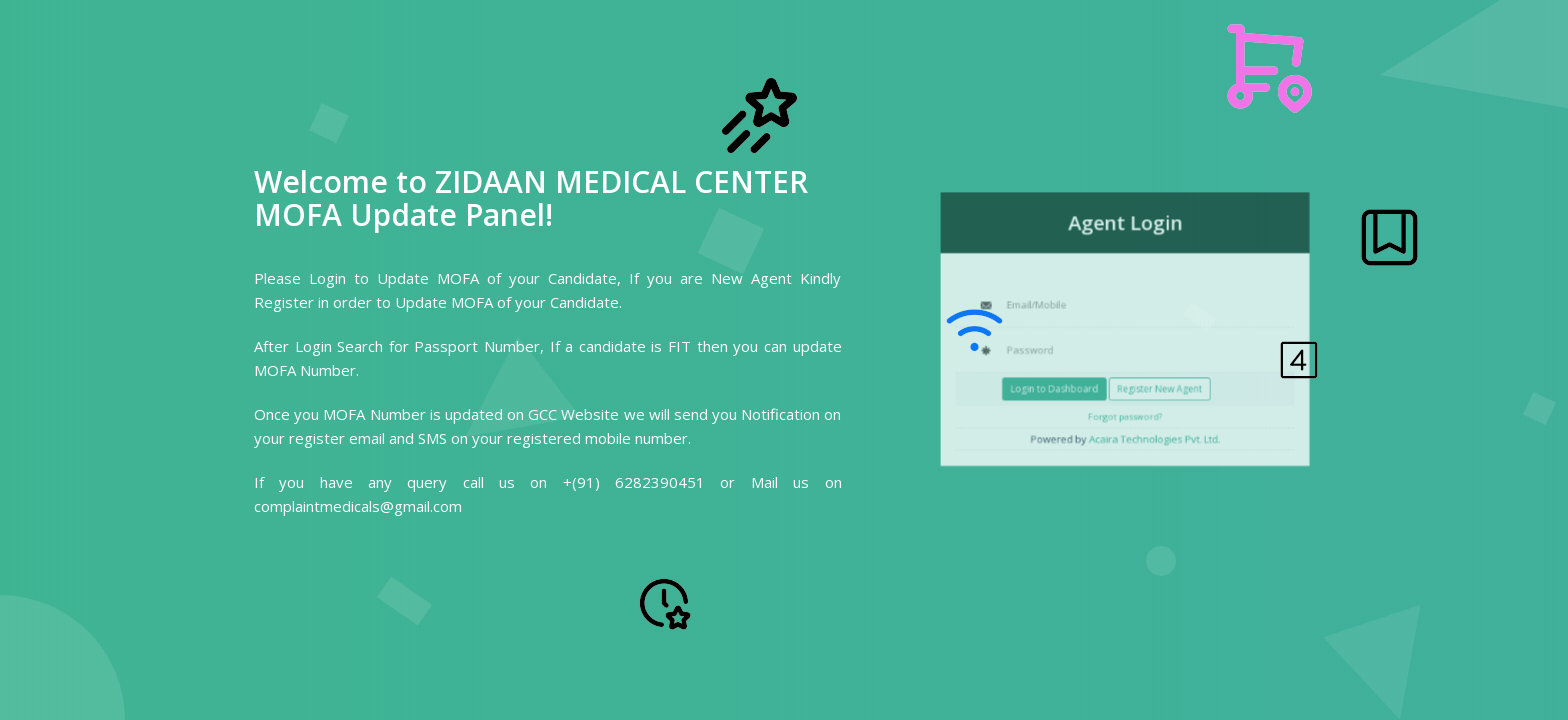 The image size is (1568, 720). What do you see at coordinates (974, 320) in the screenshot?
I see `indicates moderate wifi signal strength` at bounding box center [974, 320].